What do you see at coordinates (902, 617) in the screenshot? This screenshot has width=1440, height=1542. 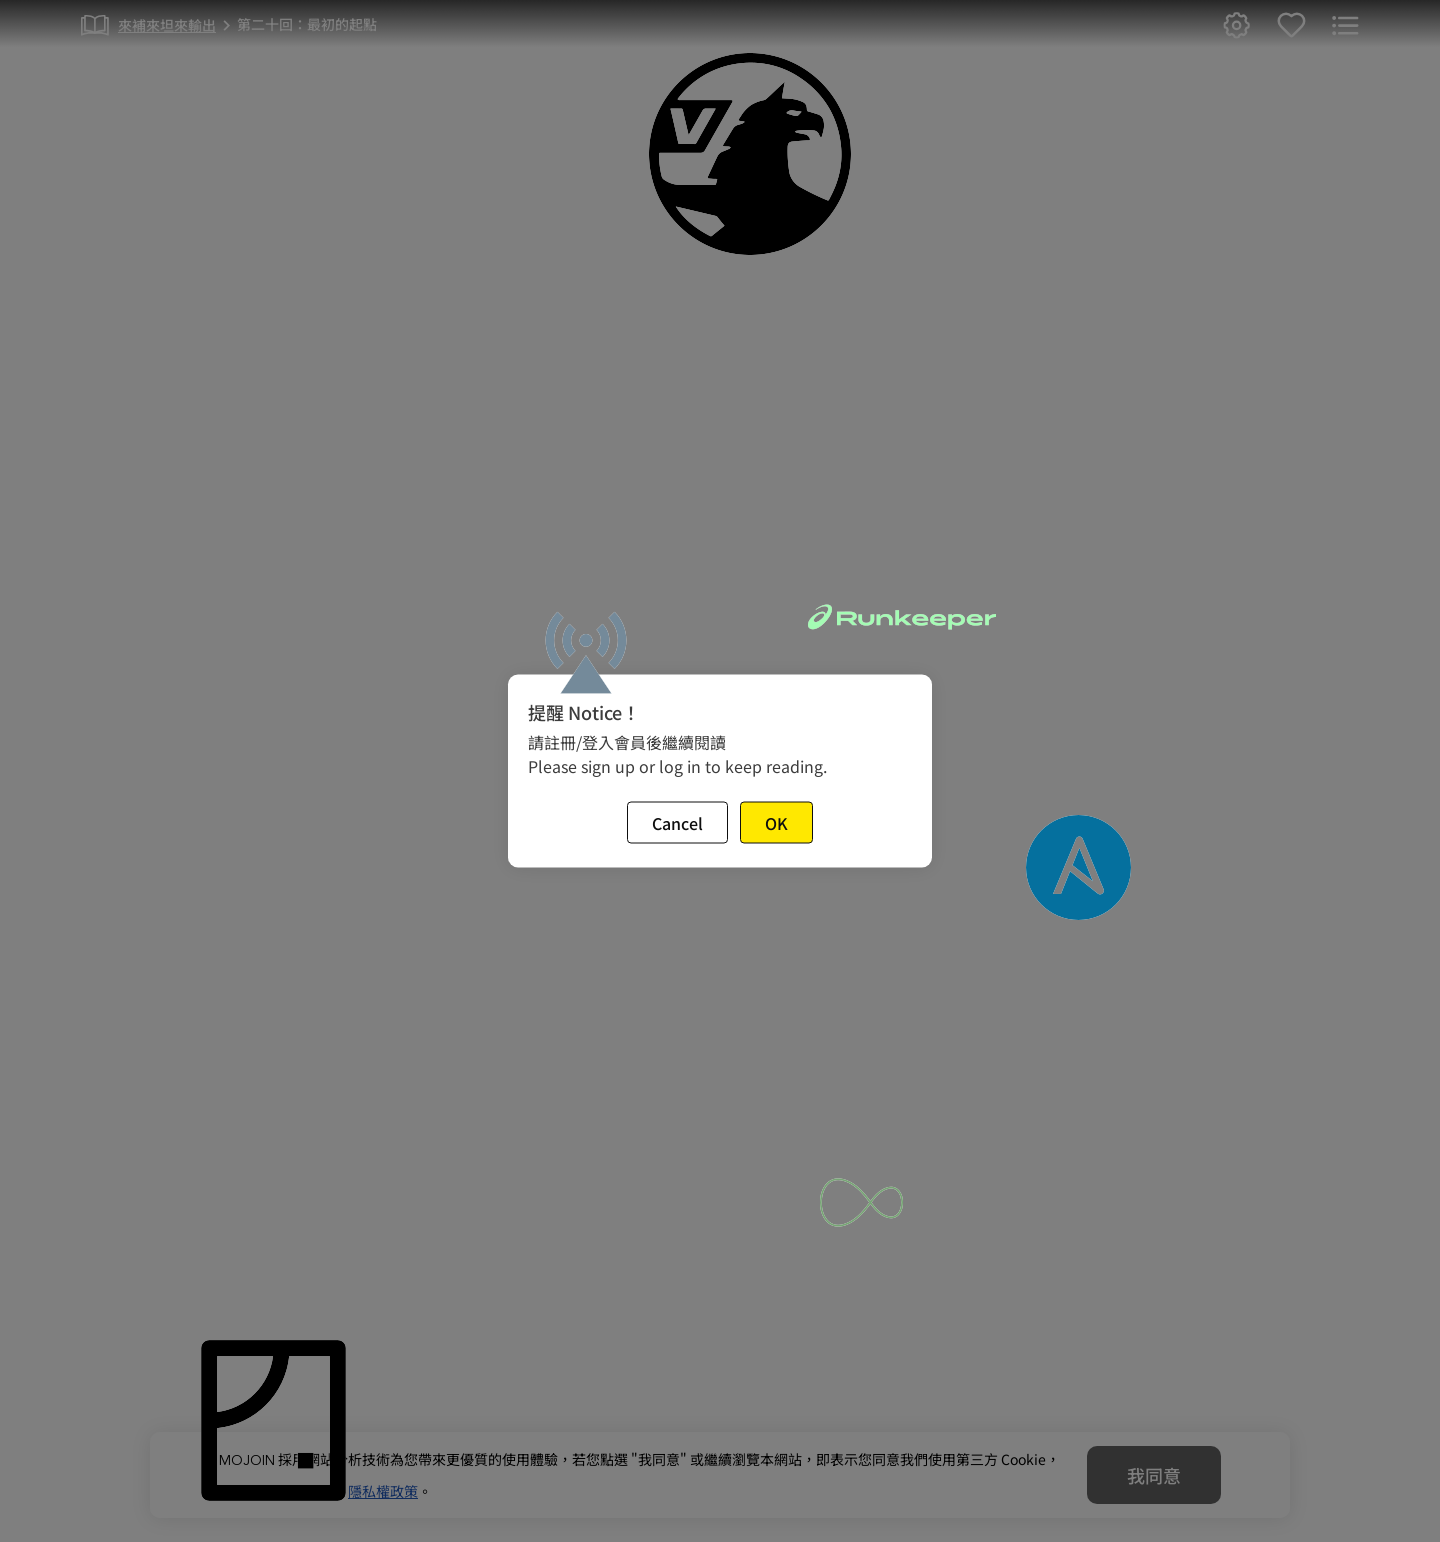 I see `open the Runkeeper fitness tracking app` at bounding box center [902, 617].